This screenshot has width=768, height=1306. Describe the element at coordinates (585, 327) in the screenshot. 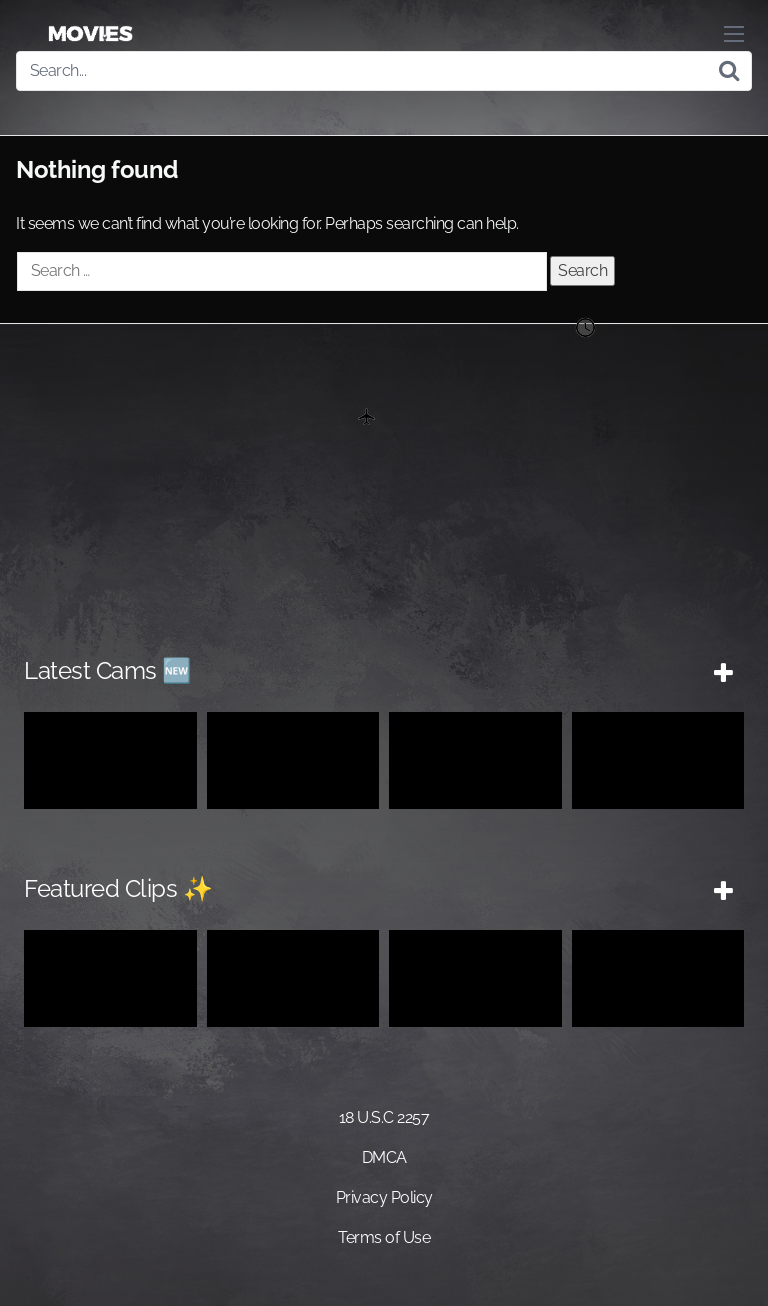

I see `save item to watch later` at that location.